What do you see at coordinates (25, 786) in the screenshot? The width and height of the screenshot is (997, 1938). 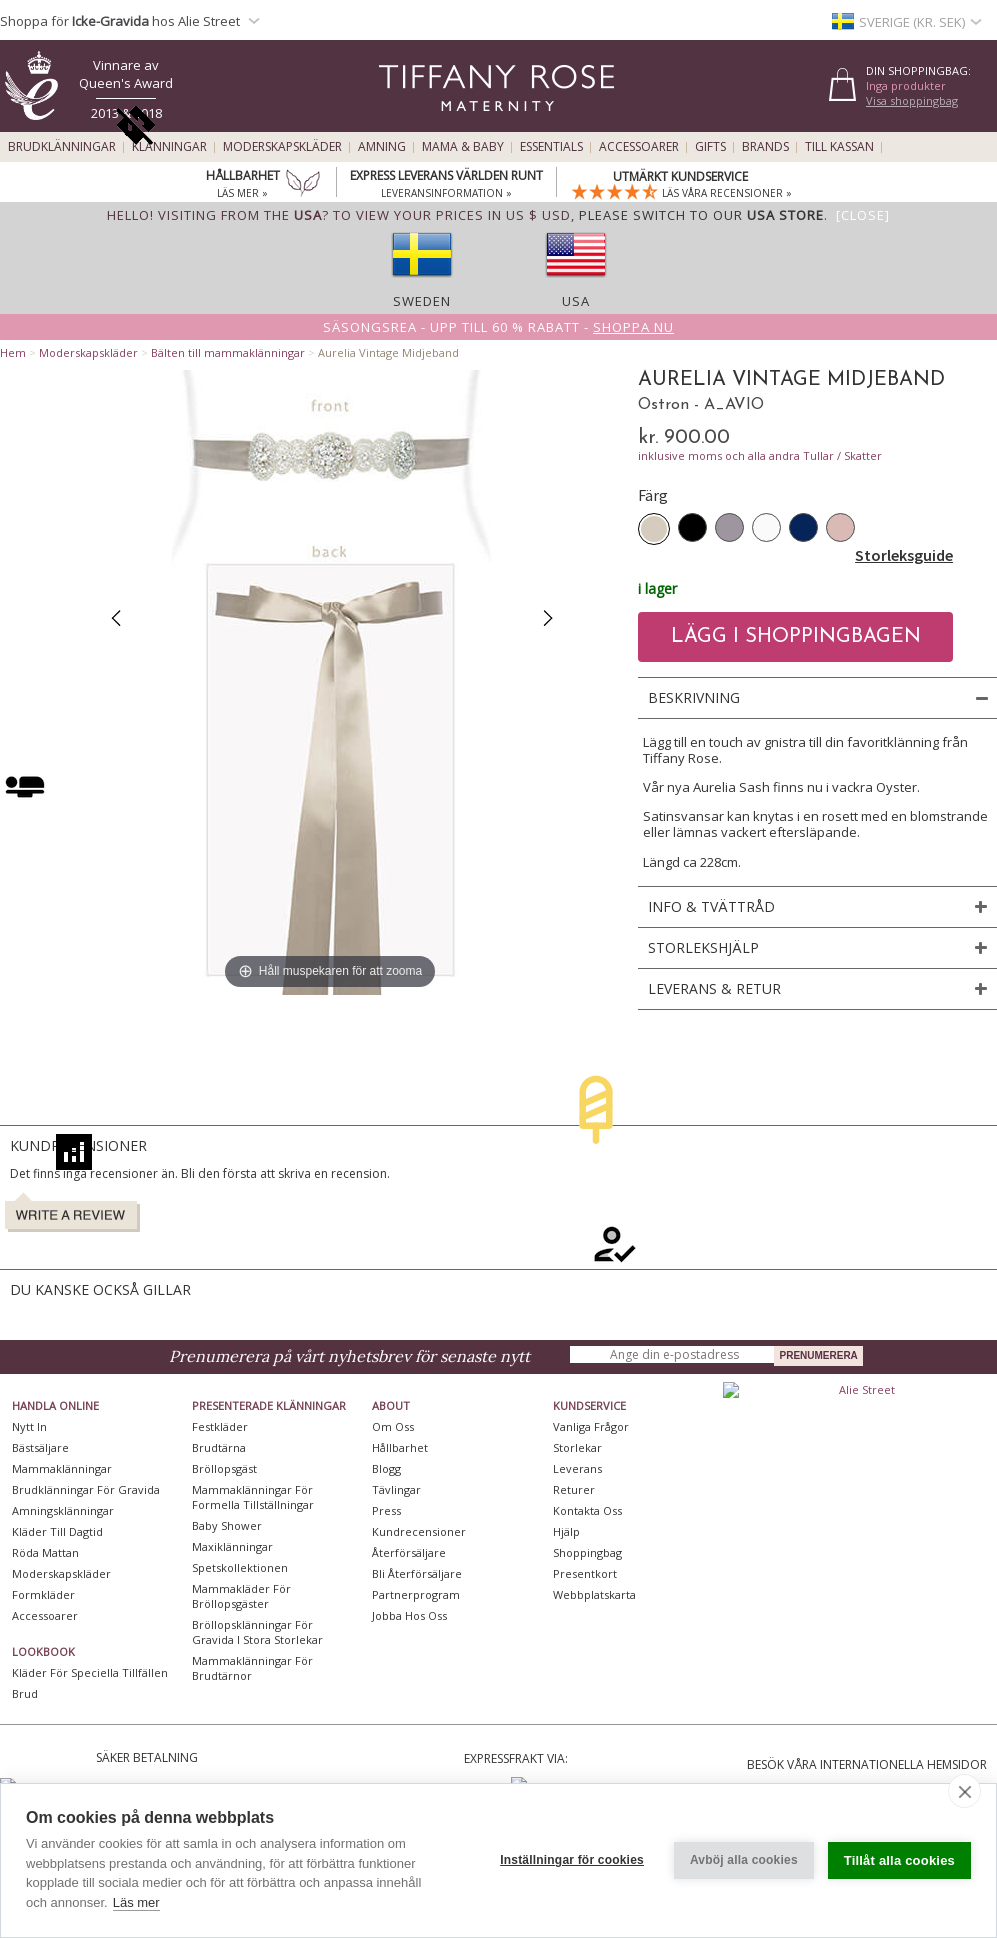 I see `indicates flat-bed seat available on flight` at bounding box center [25, 786].